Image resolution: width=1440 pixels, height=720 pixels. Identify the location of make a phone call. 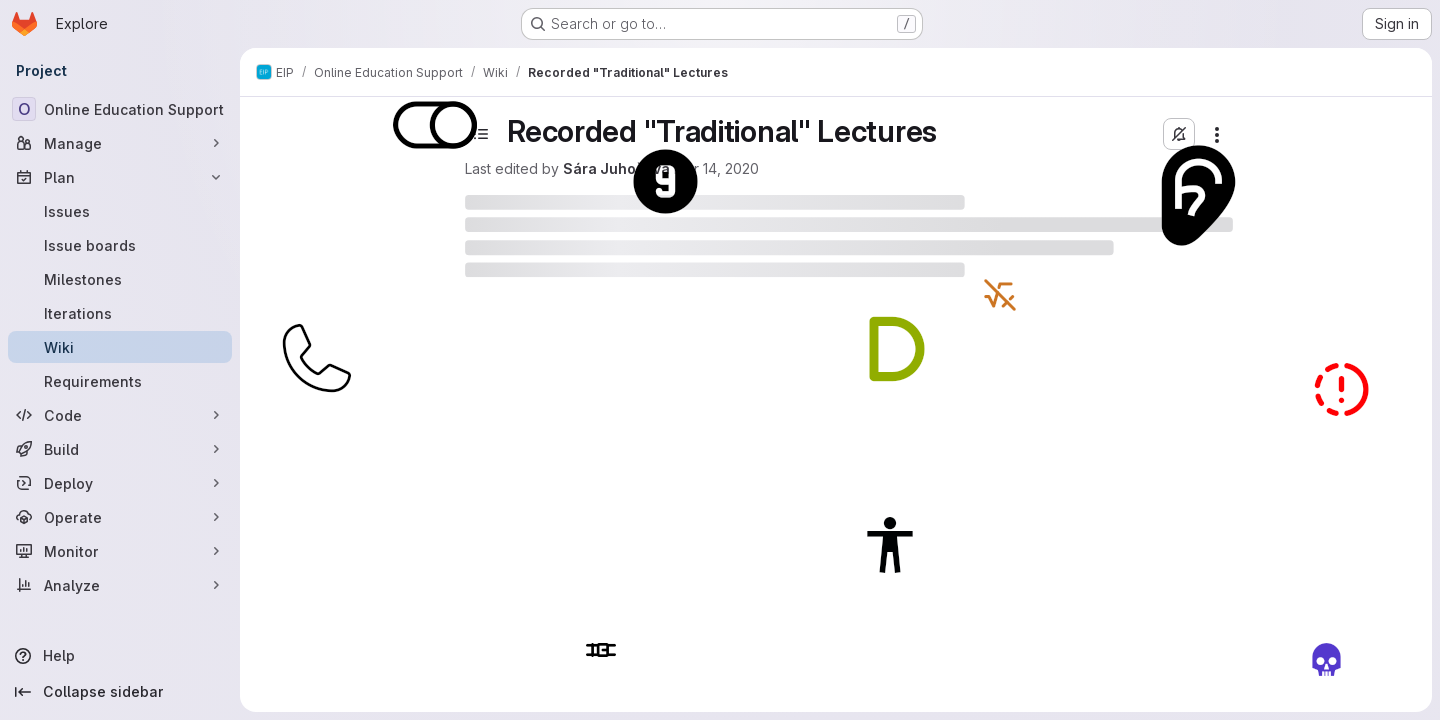
(315, 359).